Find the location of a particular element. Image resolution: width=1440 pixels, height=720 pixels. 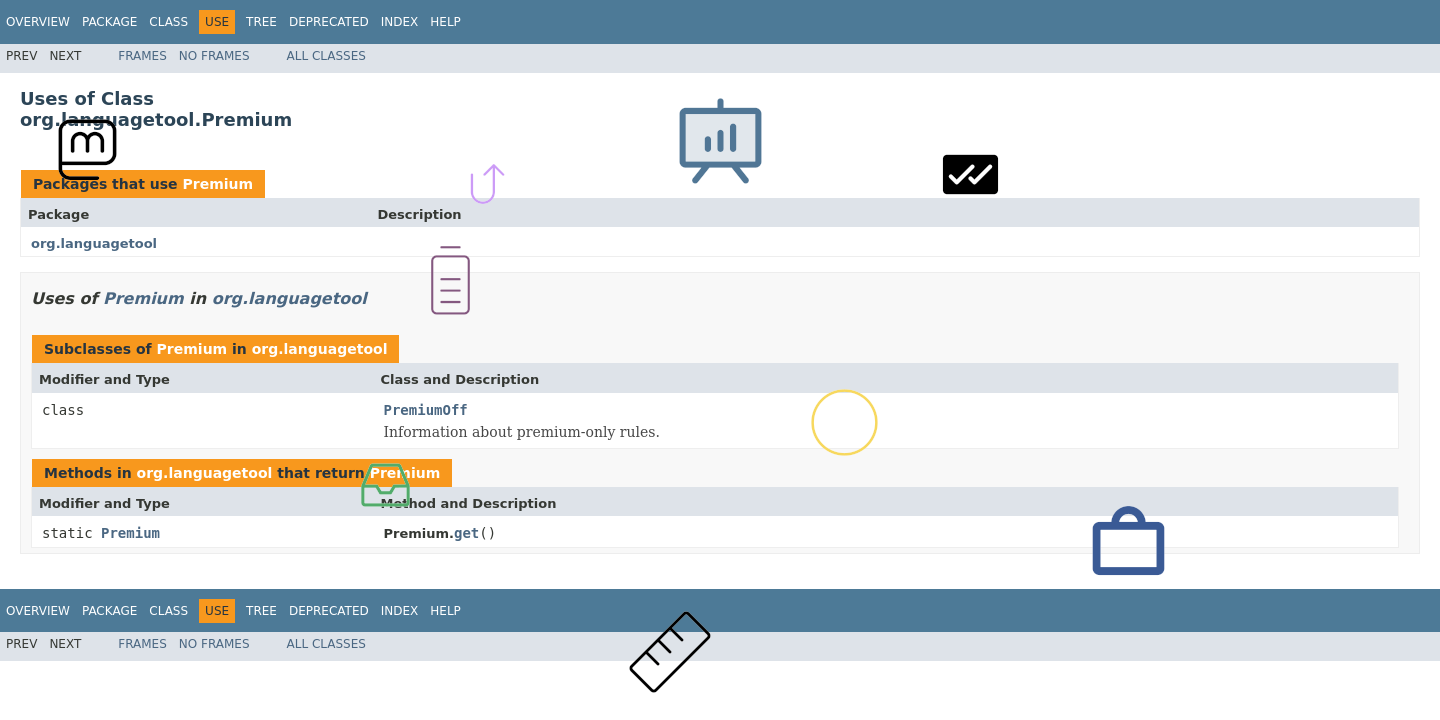

view presentation or slideshow is located at coordinates (720, 142).